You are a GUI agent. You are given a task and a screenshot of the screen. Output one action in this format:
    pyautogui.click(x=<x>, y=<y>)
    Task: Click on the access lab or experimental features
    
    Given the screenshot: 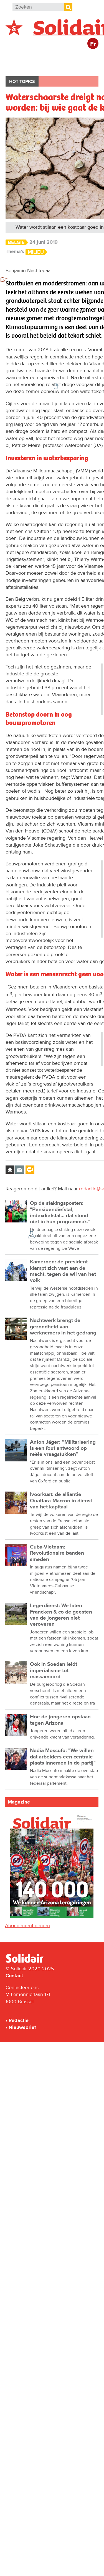 What is the action you would take?
    pyautogui.click(x=31, y=1235)
    